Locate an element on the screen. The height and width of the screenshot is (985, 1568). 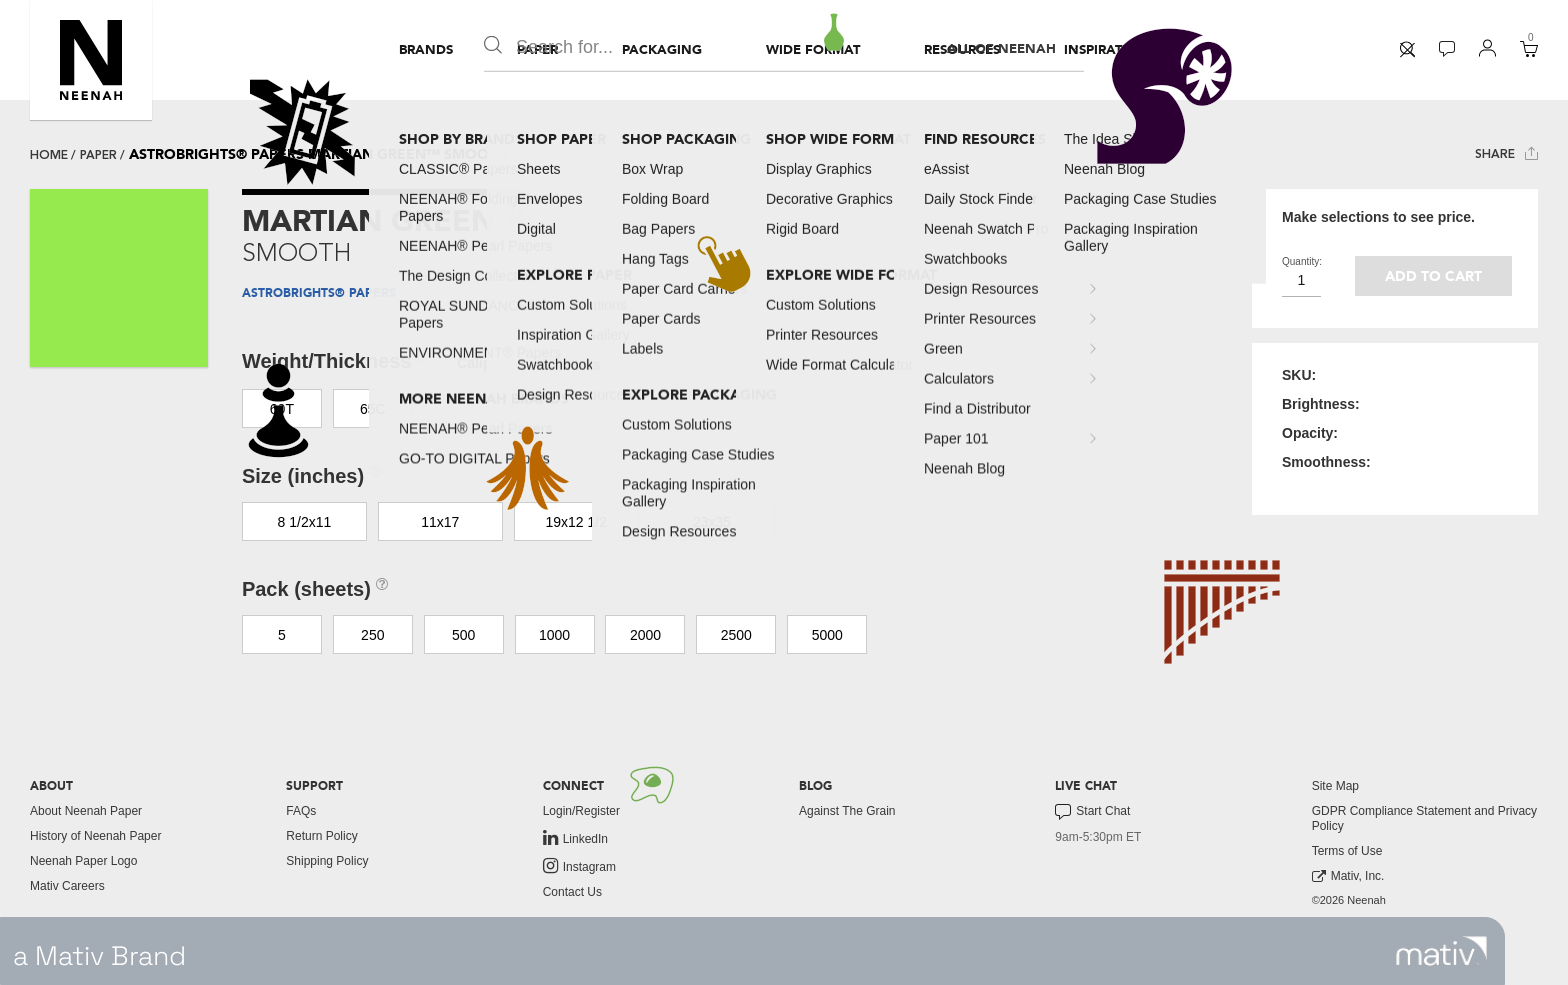
ingredient icon for cooking or recipe apps is located at coordinates (652, 783).